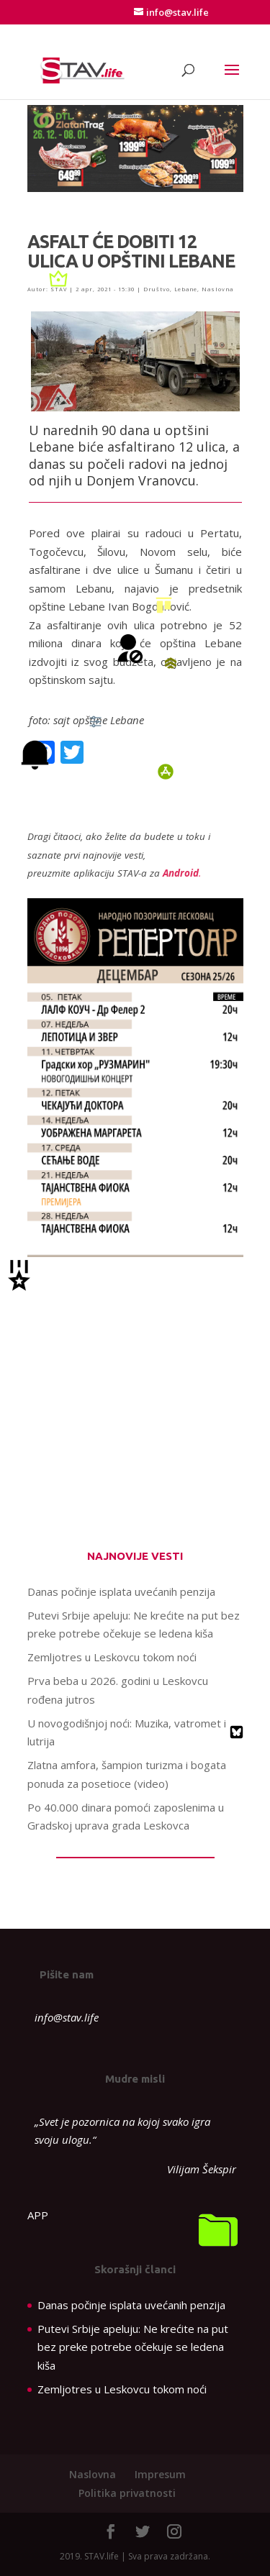 This screenshot has width=270, height=2576. What do you see at coordinates (166, 772) in the screenshot?
I see `open the Apple App Store` at bounding box center [166, 772].